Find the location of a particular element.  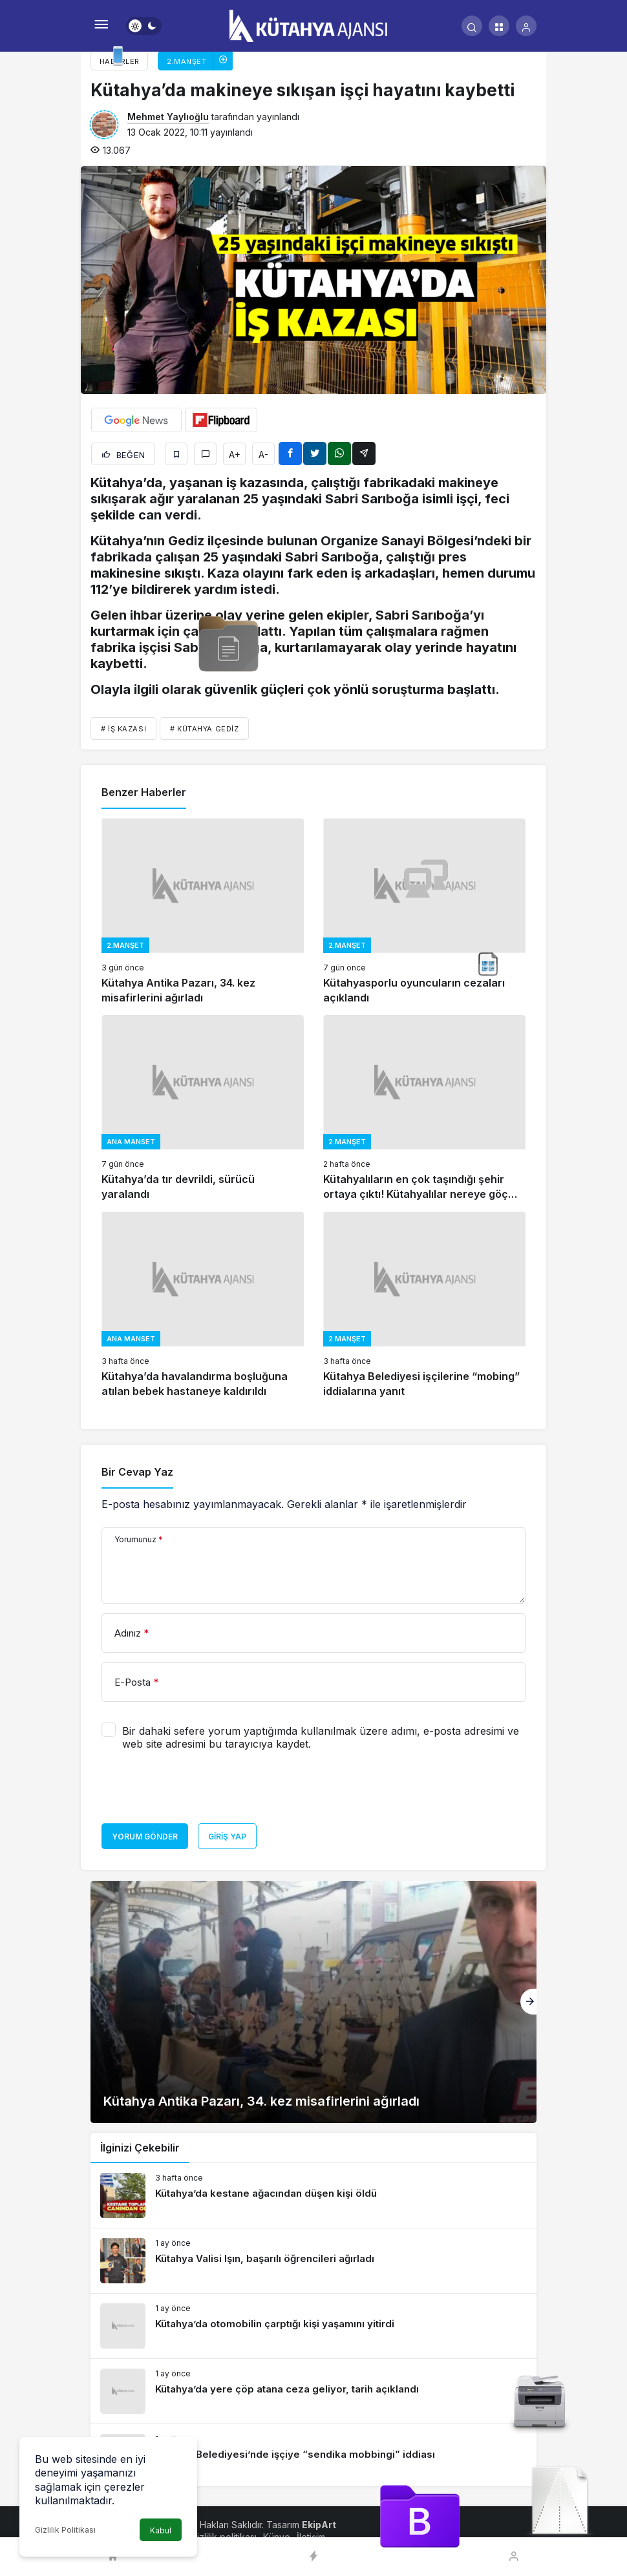

connect to a network printer is located at coordinates (539, 2401).